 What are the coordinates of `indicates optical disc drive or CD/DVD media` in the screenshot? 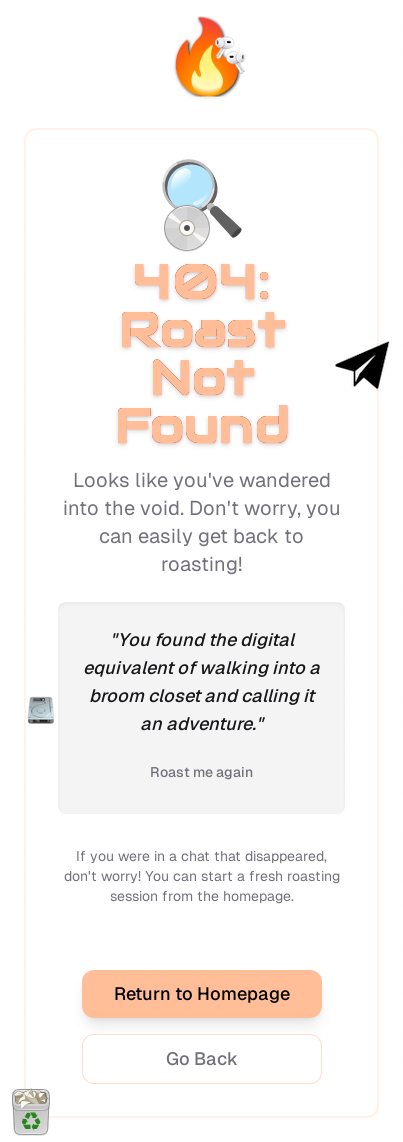 It's located at (187, 228).